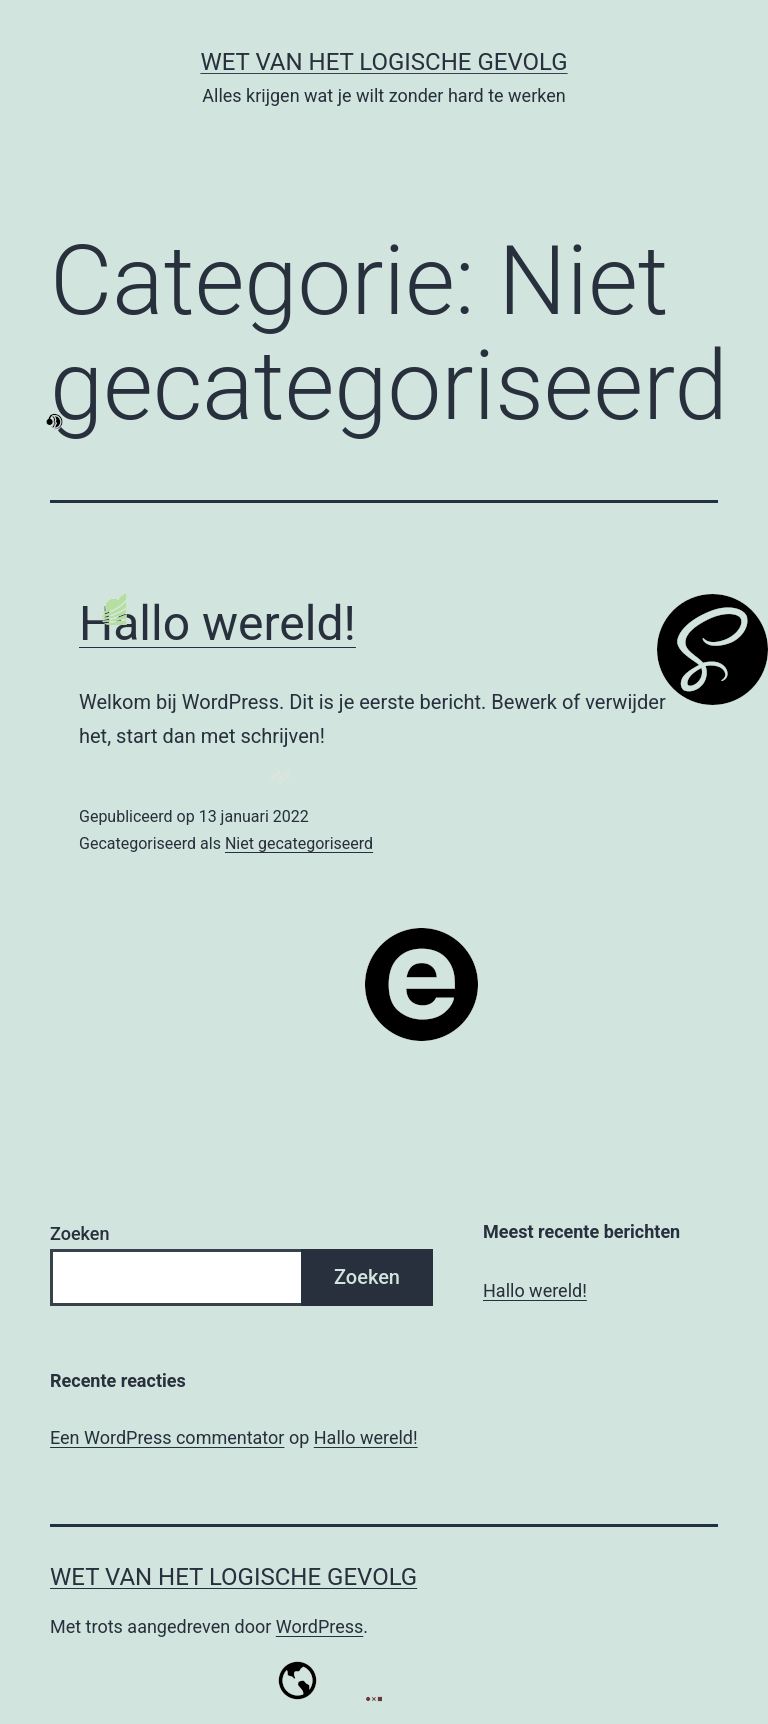 The height and width of the screenshot is (1724, 768). I want to click on sass css preprocessor logo, so click(712, 649).